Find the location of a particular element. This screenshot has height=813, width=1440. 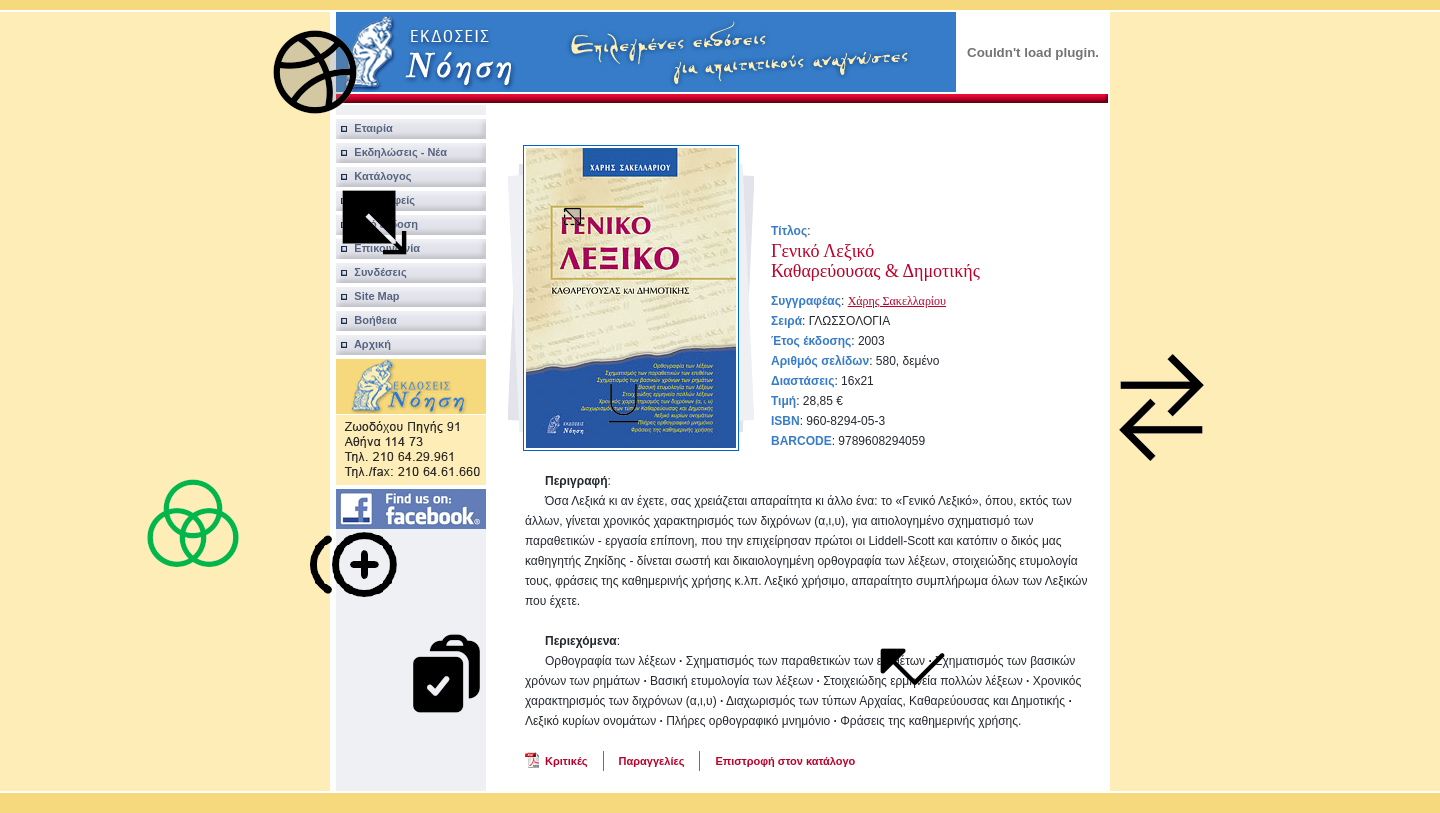

apply underline formatting to selected text is located at coordinates (623, 400).